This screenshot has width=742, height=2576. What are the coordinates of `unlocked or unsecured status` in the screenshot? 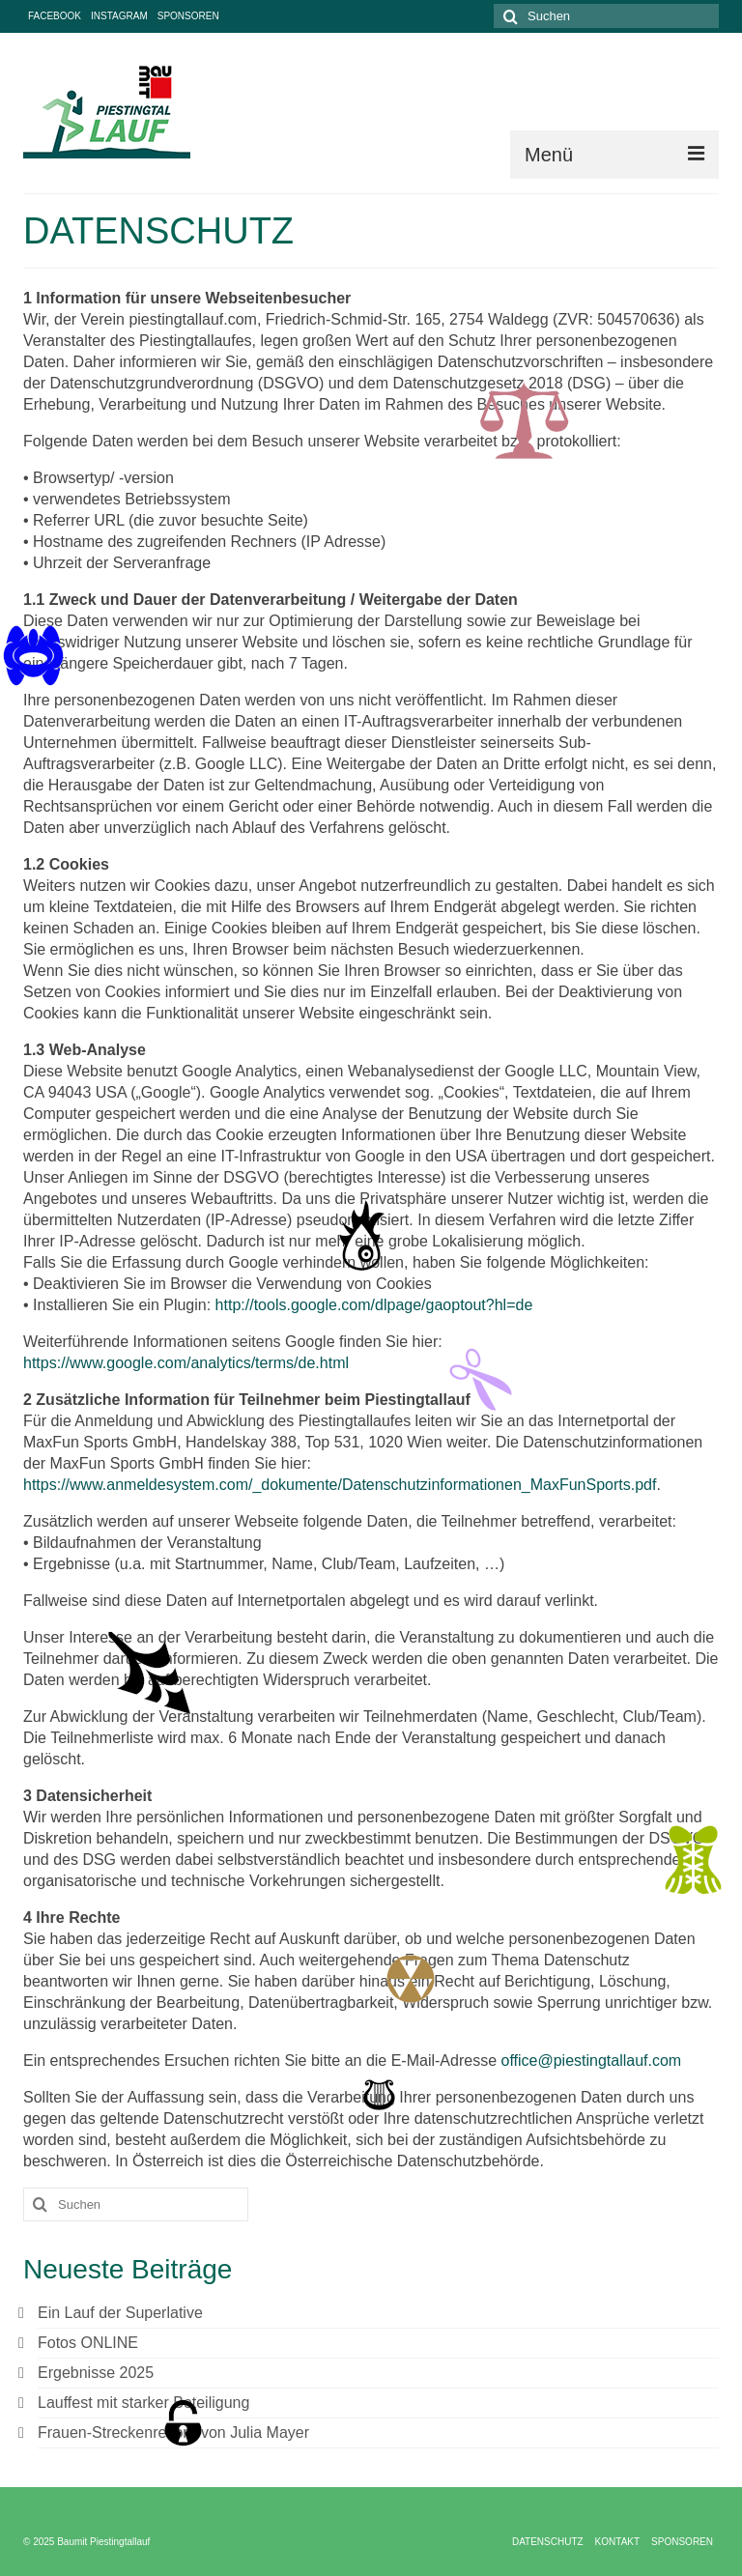 It's located at (183, 2422).